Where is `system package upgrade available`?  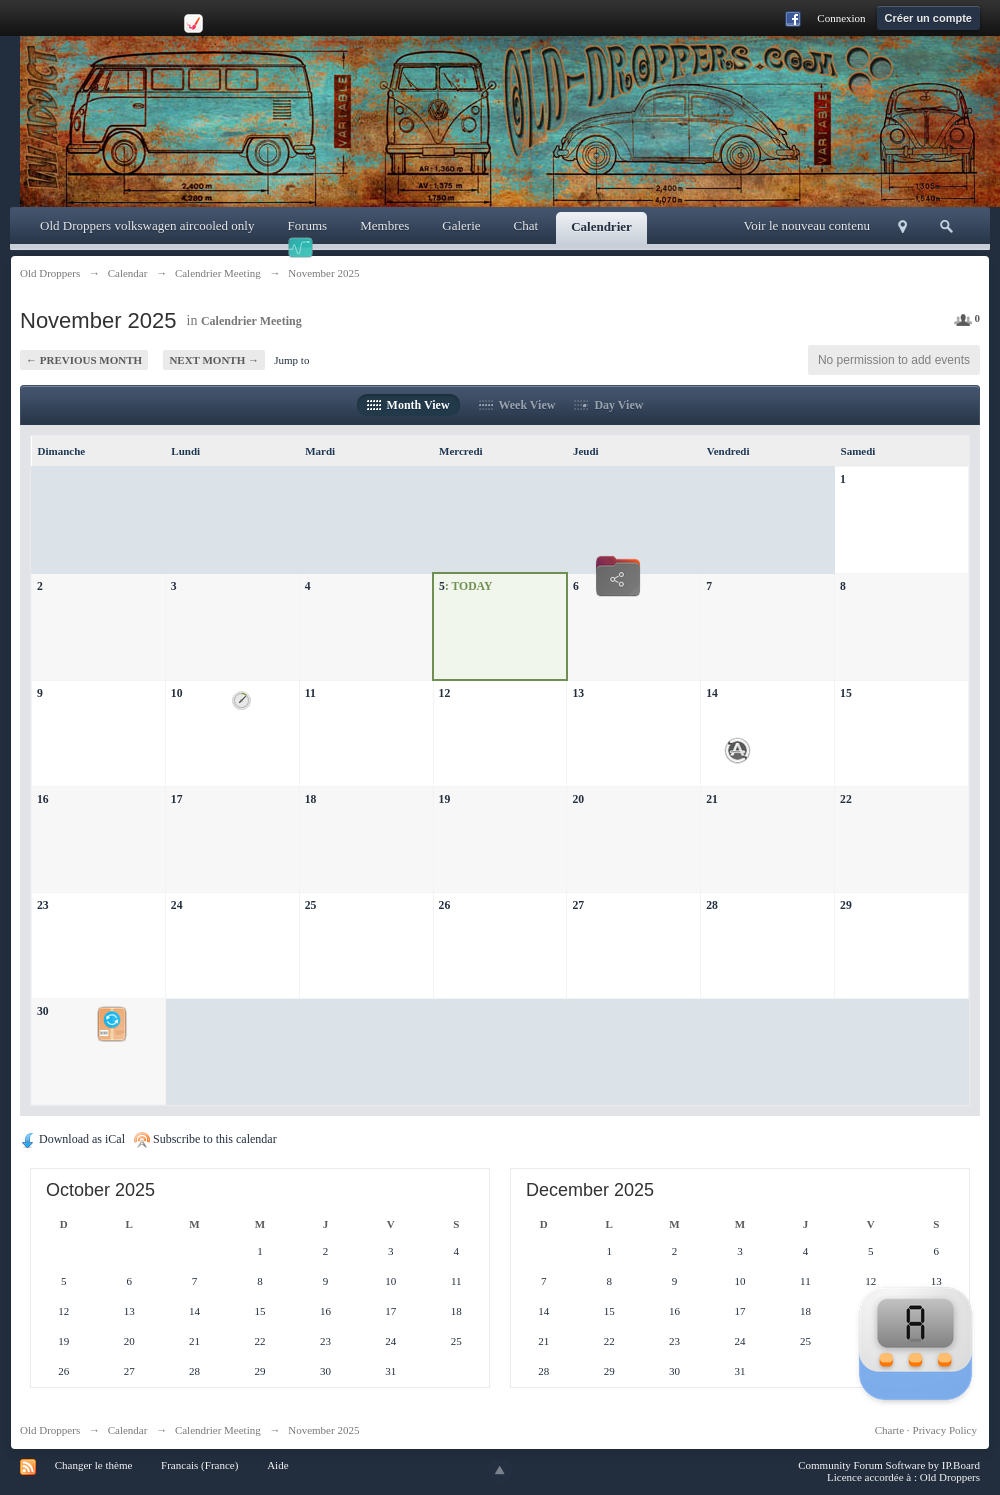 system package upgrade available is located at coordinates (112, 1024).